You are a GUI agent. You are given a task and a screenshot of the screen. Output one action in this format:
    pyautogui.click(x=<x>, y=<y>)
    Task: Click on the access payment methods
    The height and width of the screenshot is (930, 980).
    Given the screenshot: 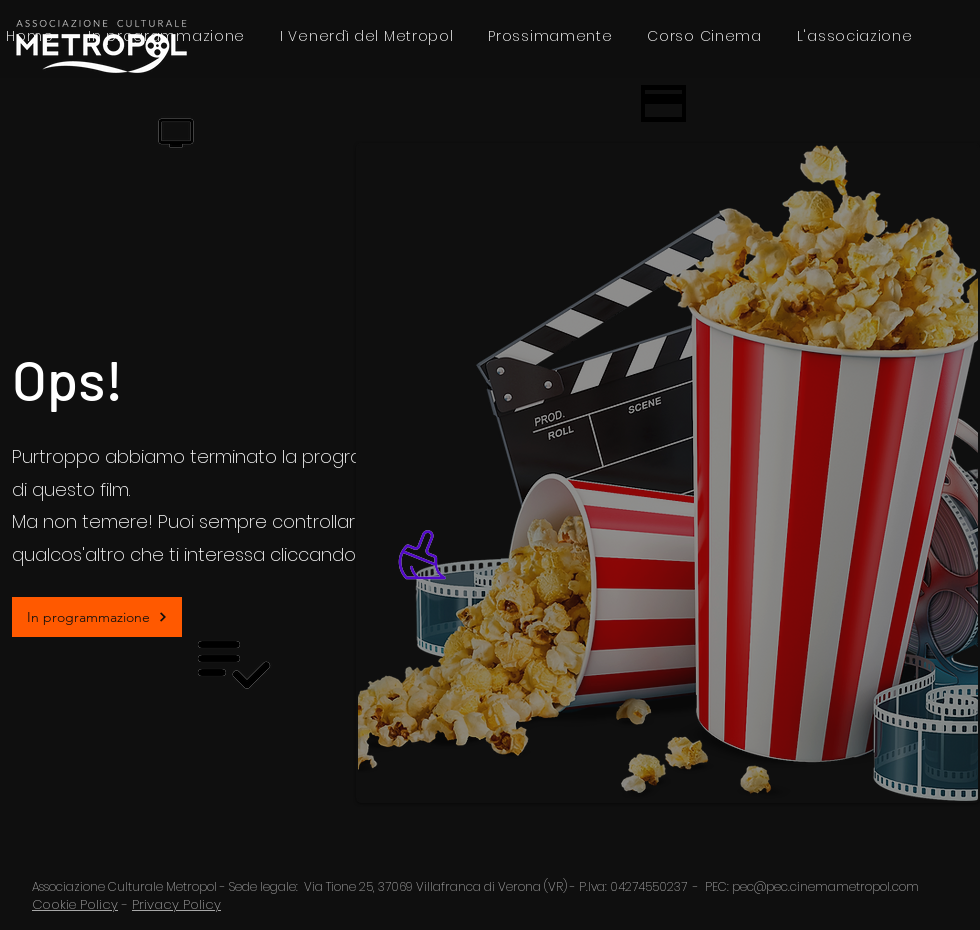 What is the action you would take?
    pyautogui.click(x=663, y=103)
    